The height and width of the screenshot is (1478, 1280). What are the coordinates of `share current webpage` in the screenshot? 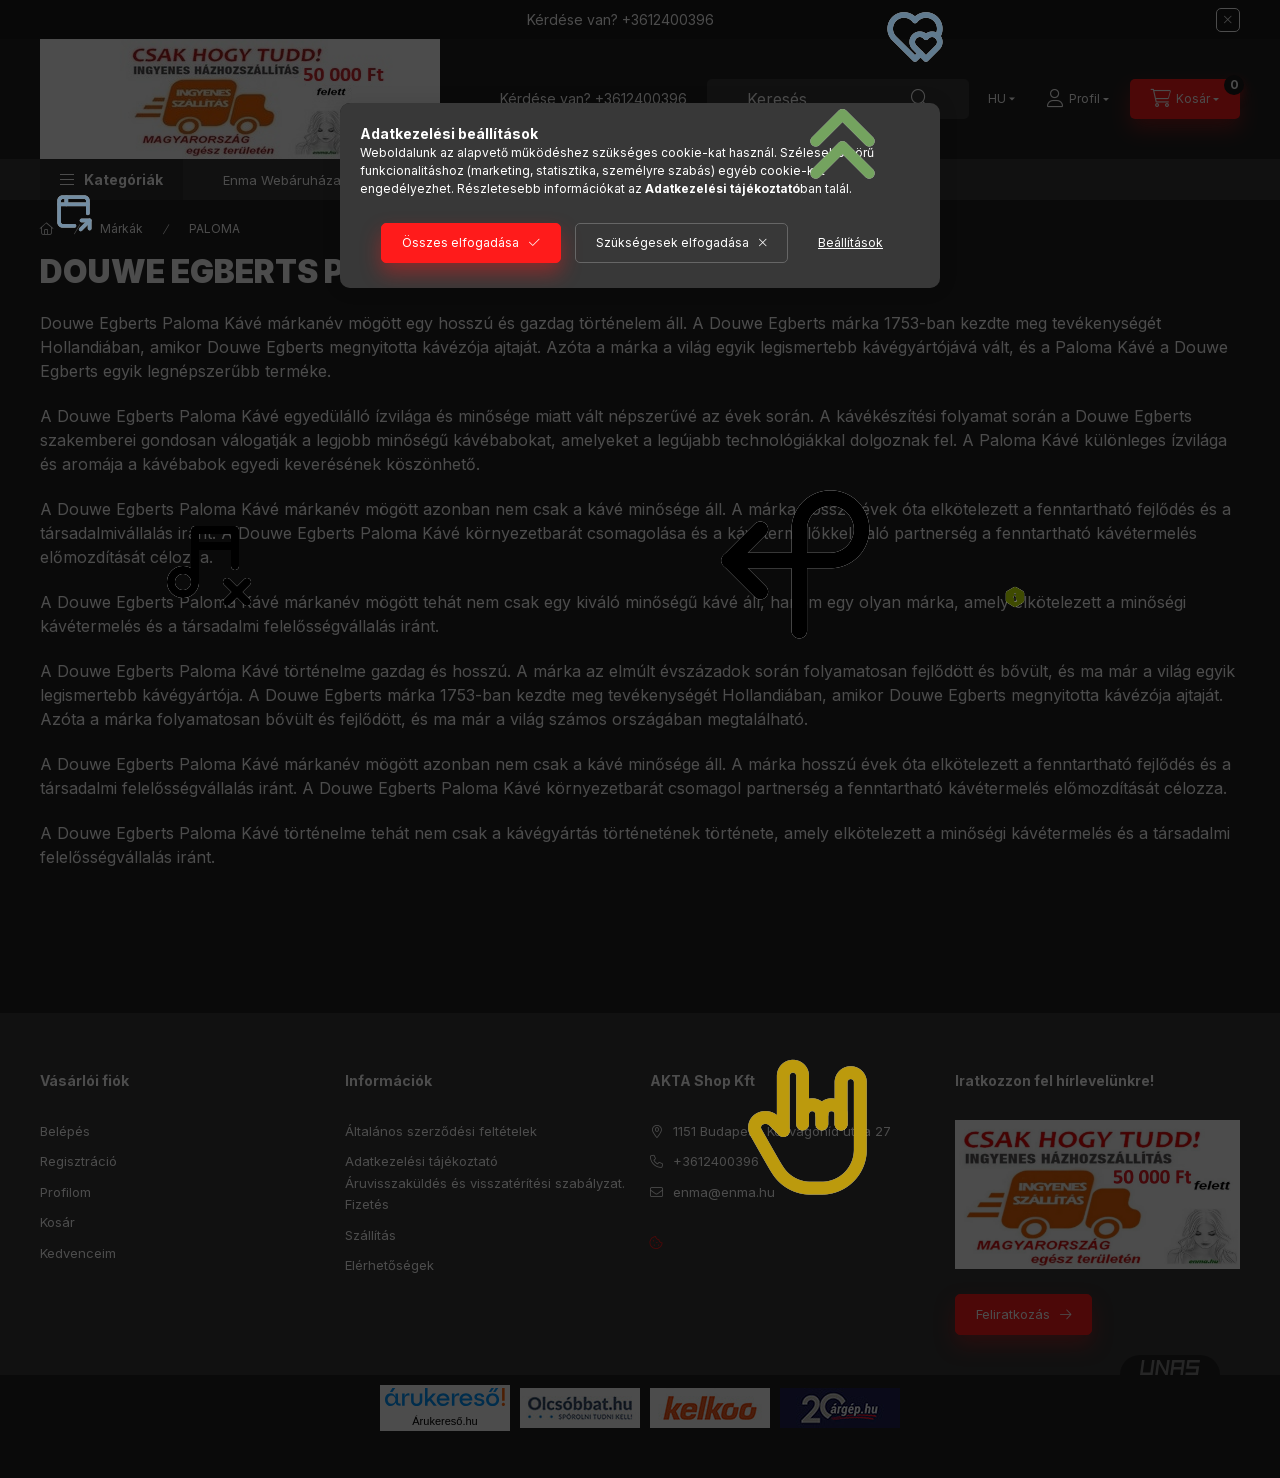 It's located at (73, 211).